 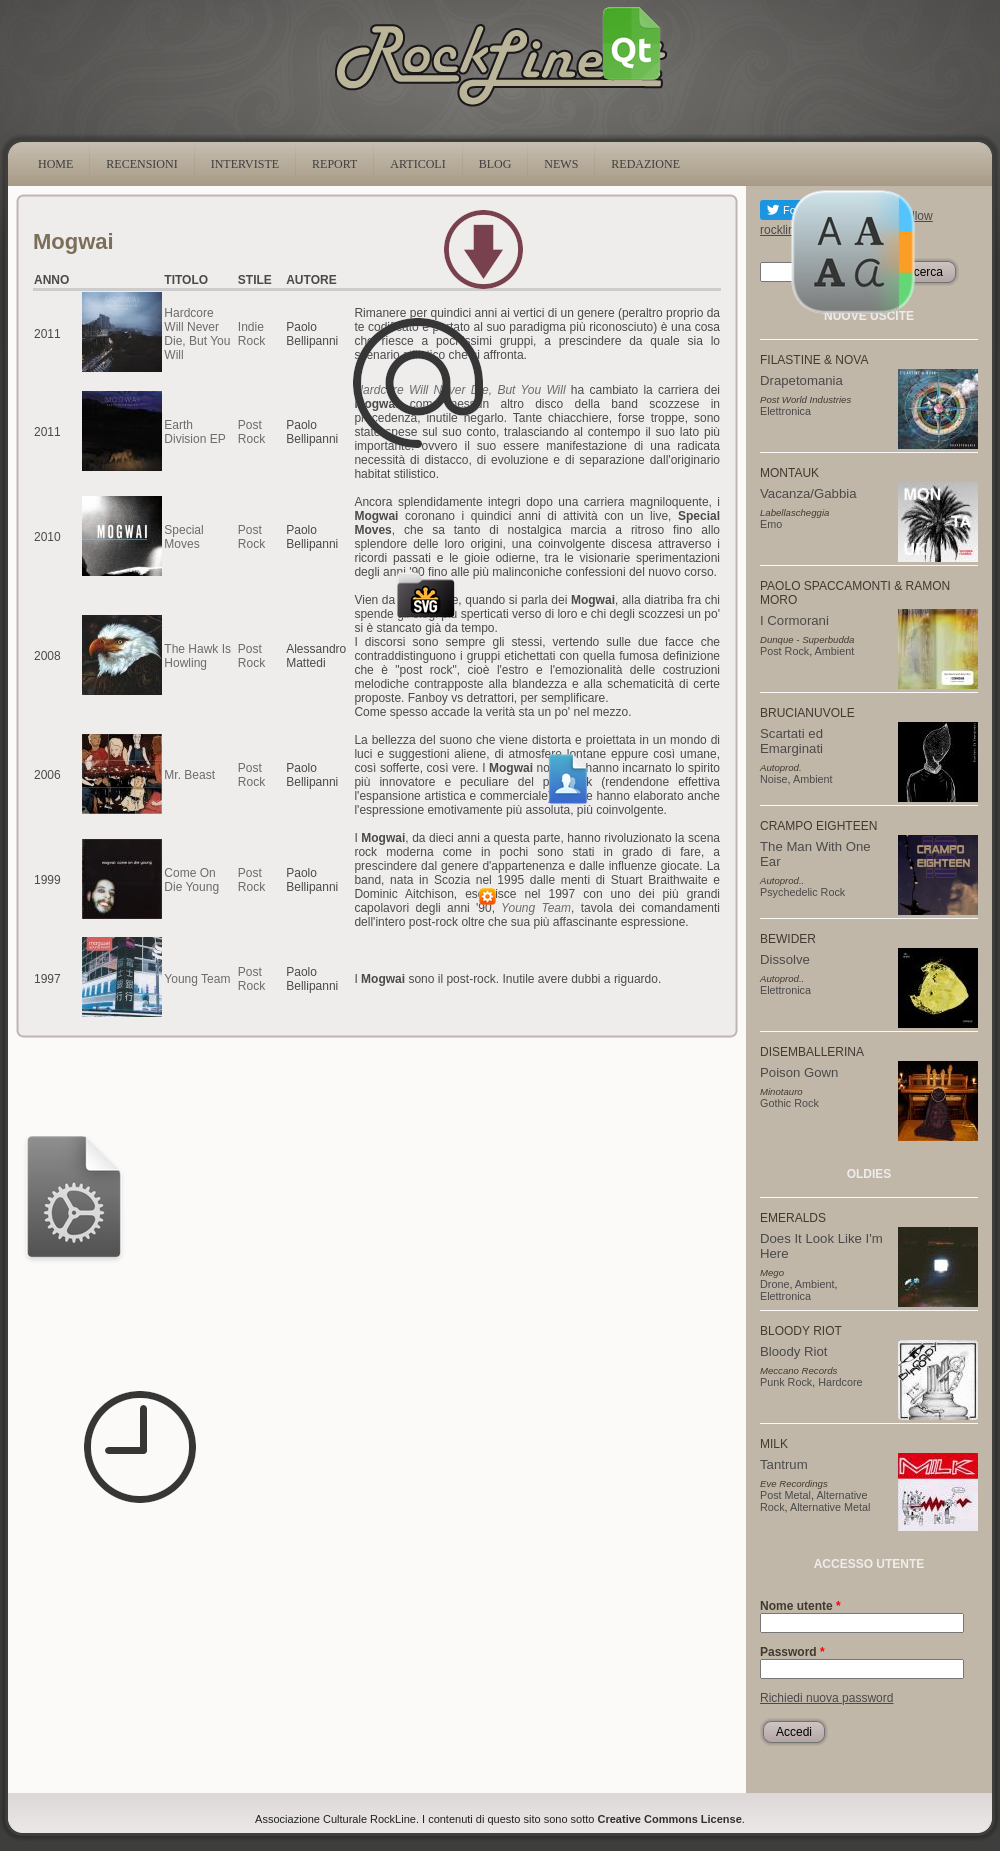 What do you see at coordinates (568, 779) in the screenshot?
I see `user data or contacts file` at bounding box center [568, 779].